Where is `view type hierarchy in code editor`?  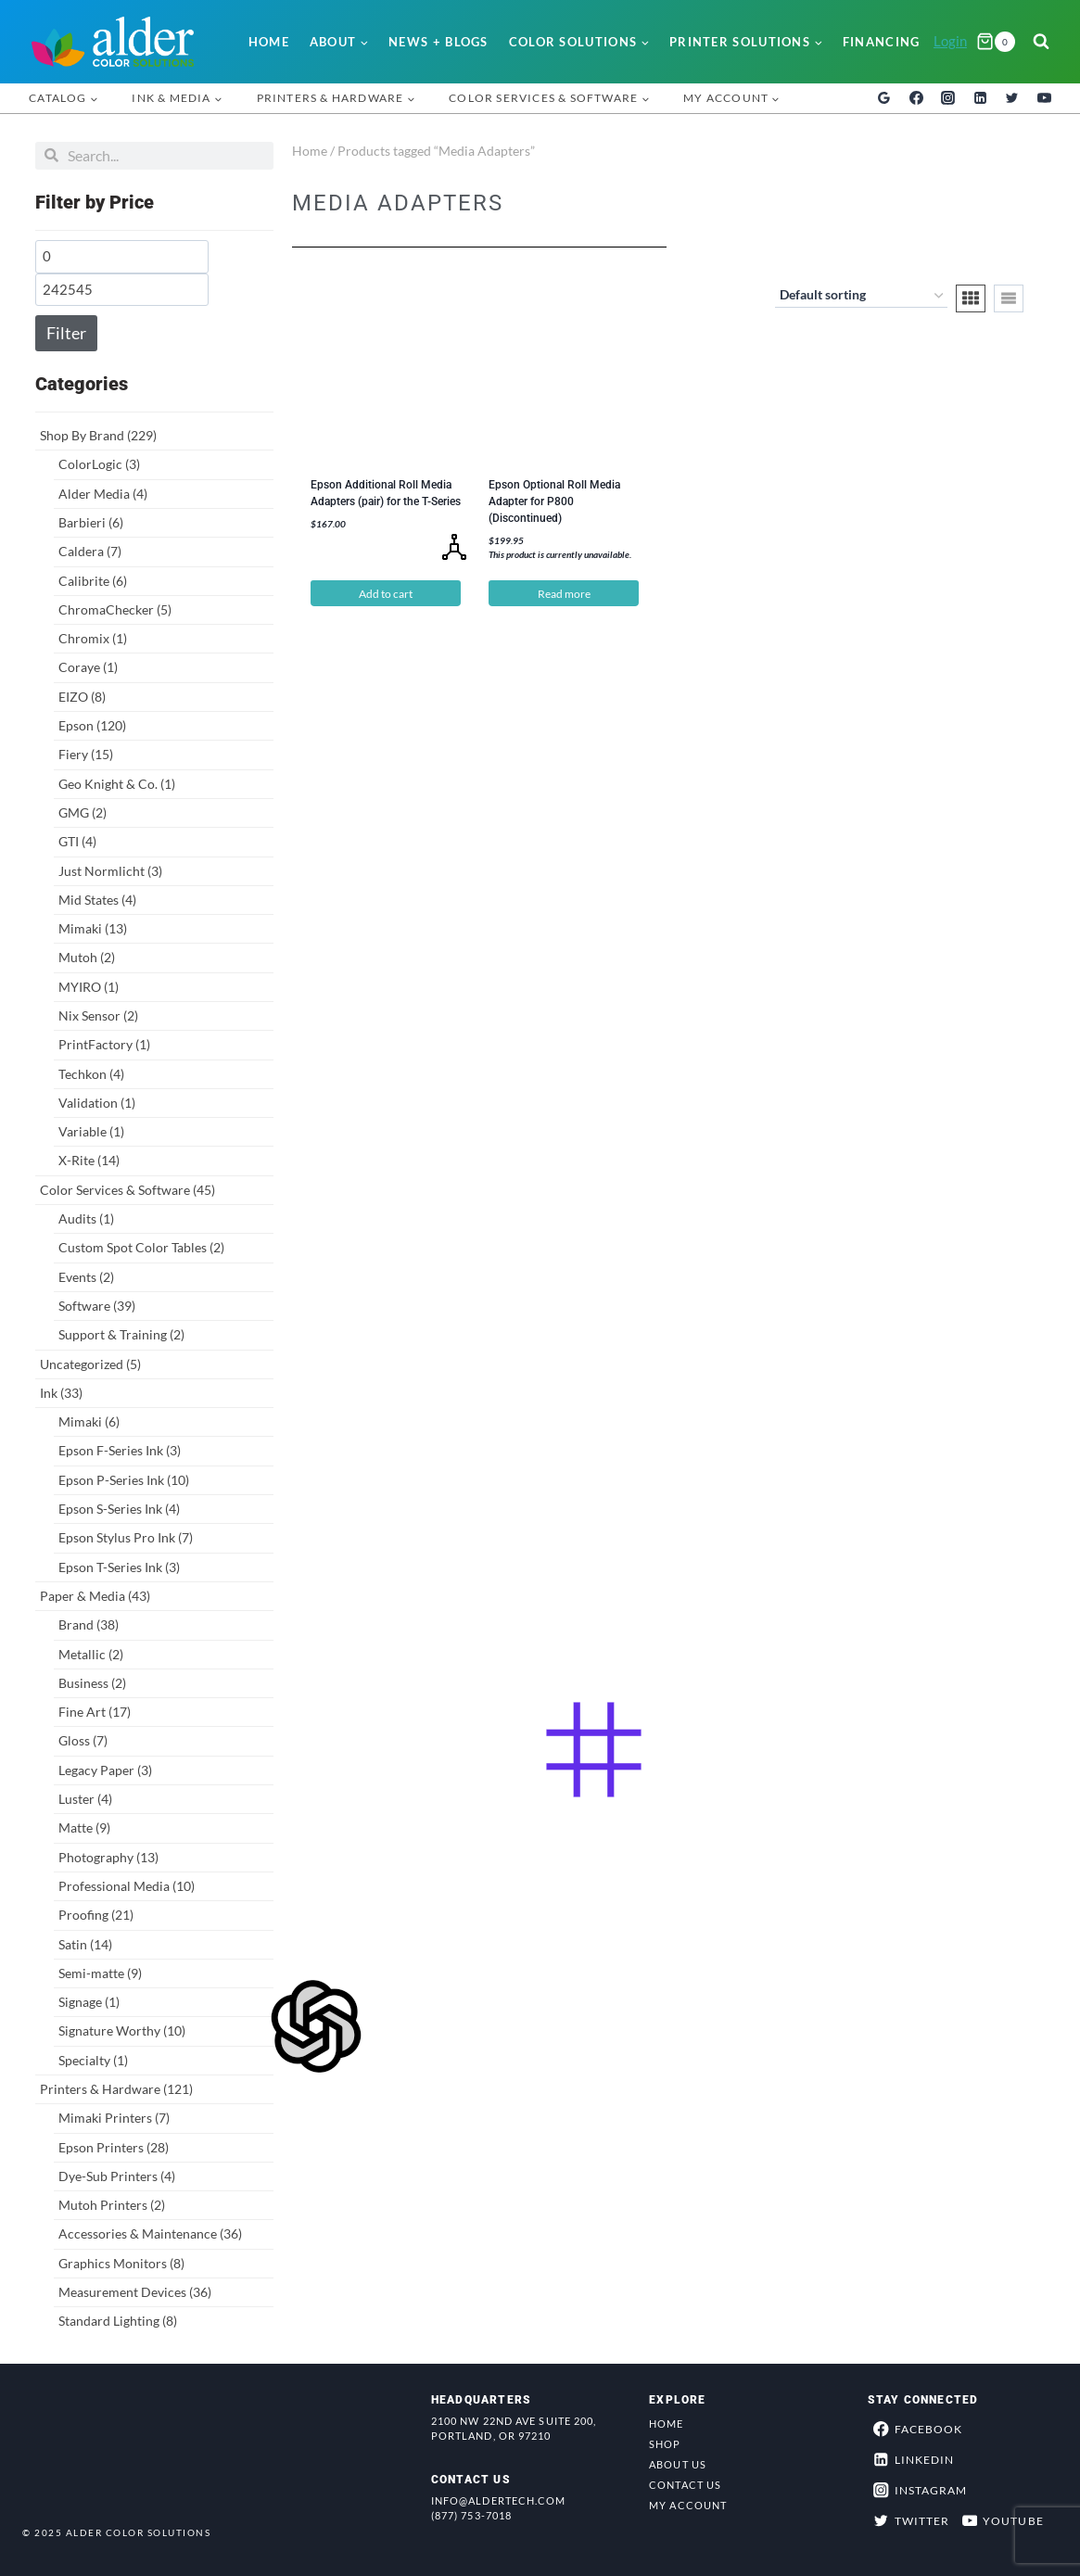
view type hierarchy in code editor is located at coordinates (455, 547).